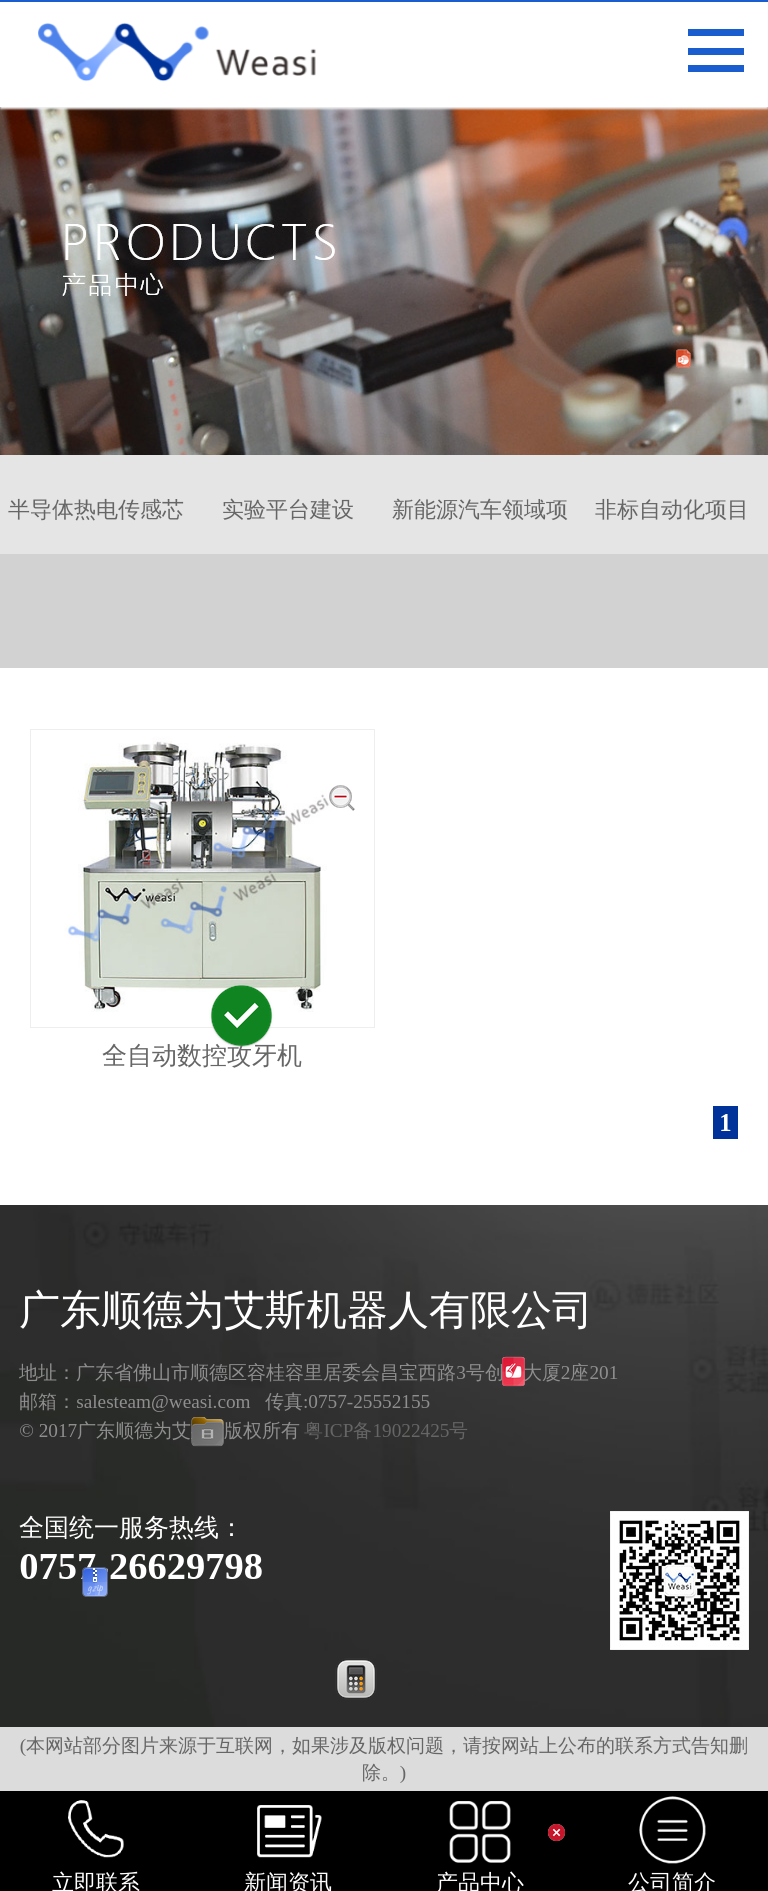  I want to click on cancel or close a dialog, so click(556, 1832).